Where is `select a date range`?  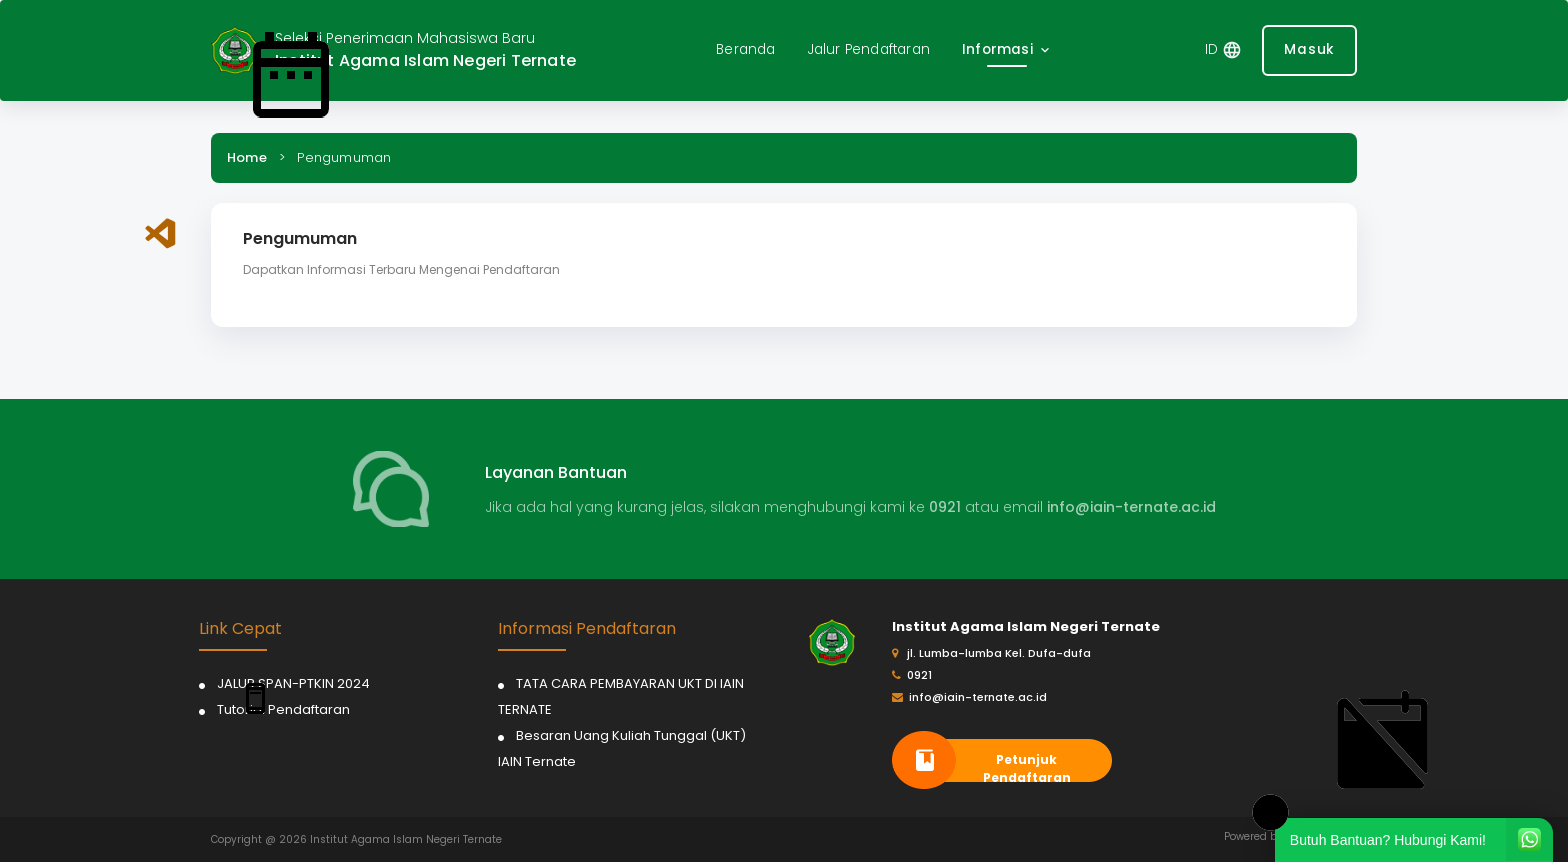 select a date range is located at coordinates (291, 75).